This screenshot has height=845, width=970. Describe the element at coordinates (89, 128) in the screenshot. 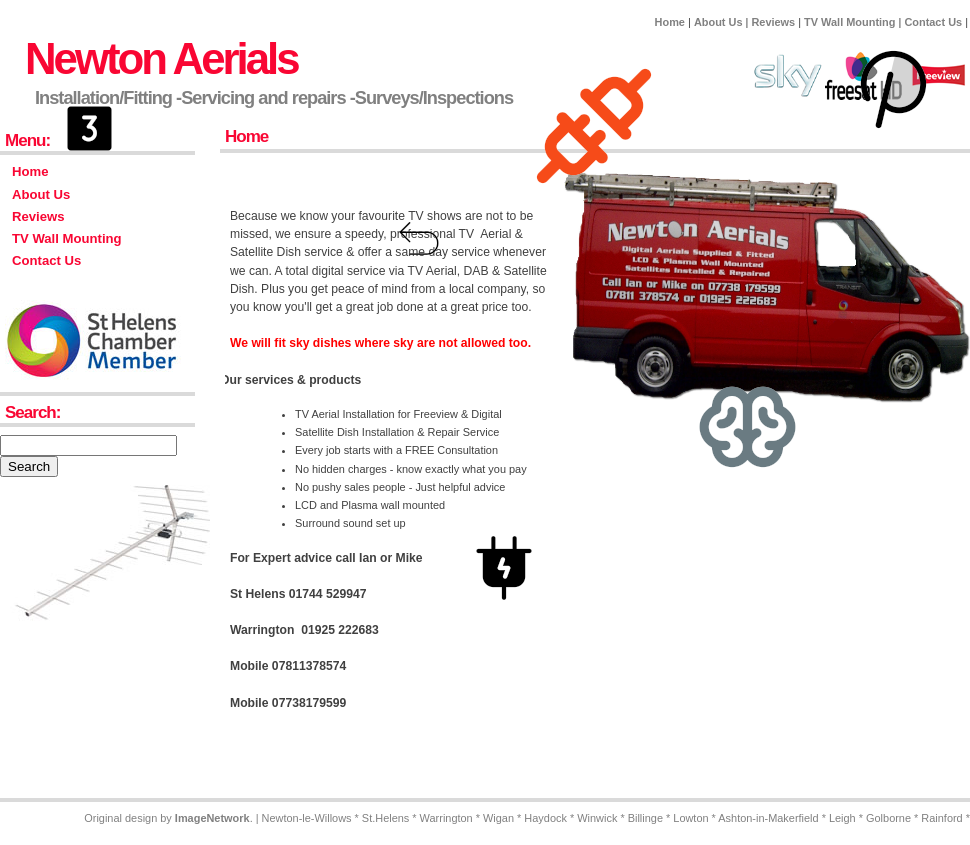

I see `select option three from a numbered list` at that location.